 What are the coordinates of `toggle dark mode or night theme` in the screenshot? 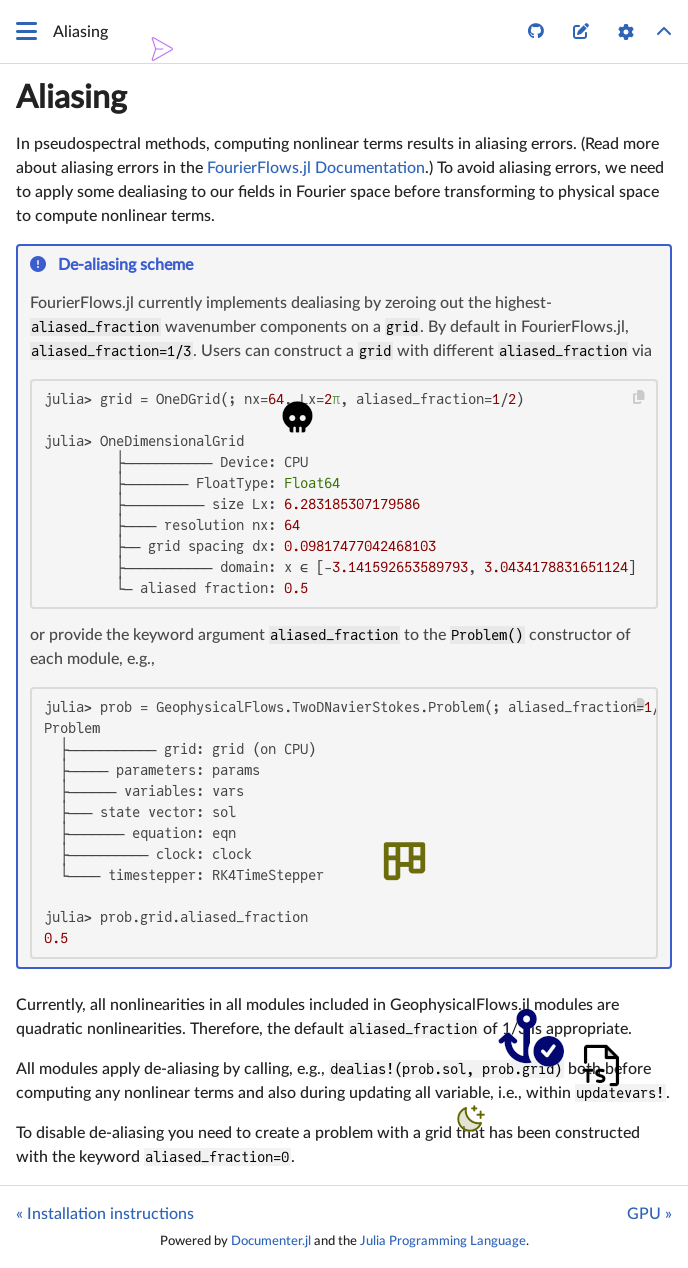 It's located at (470, 1119).